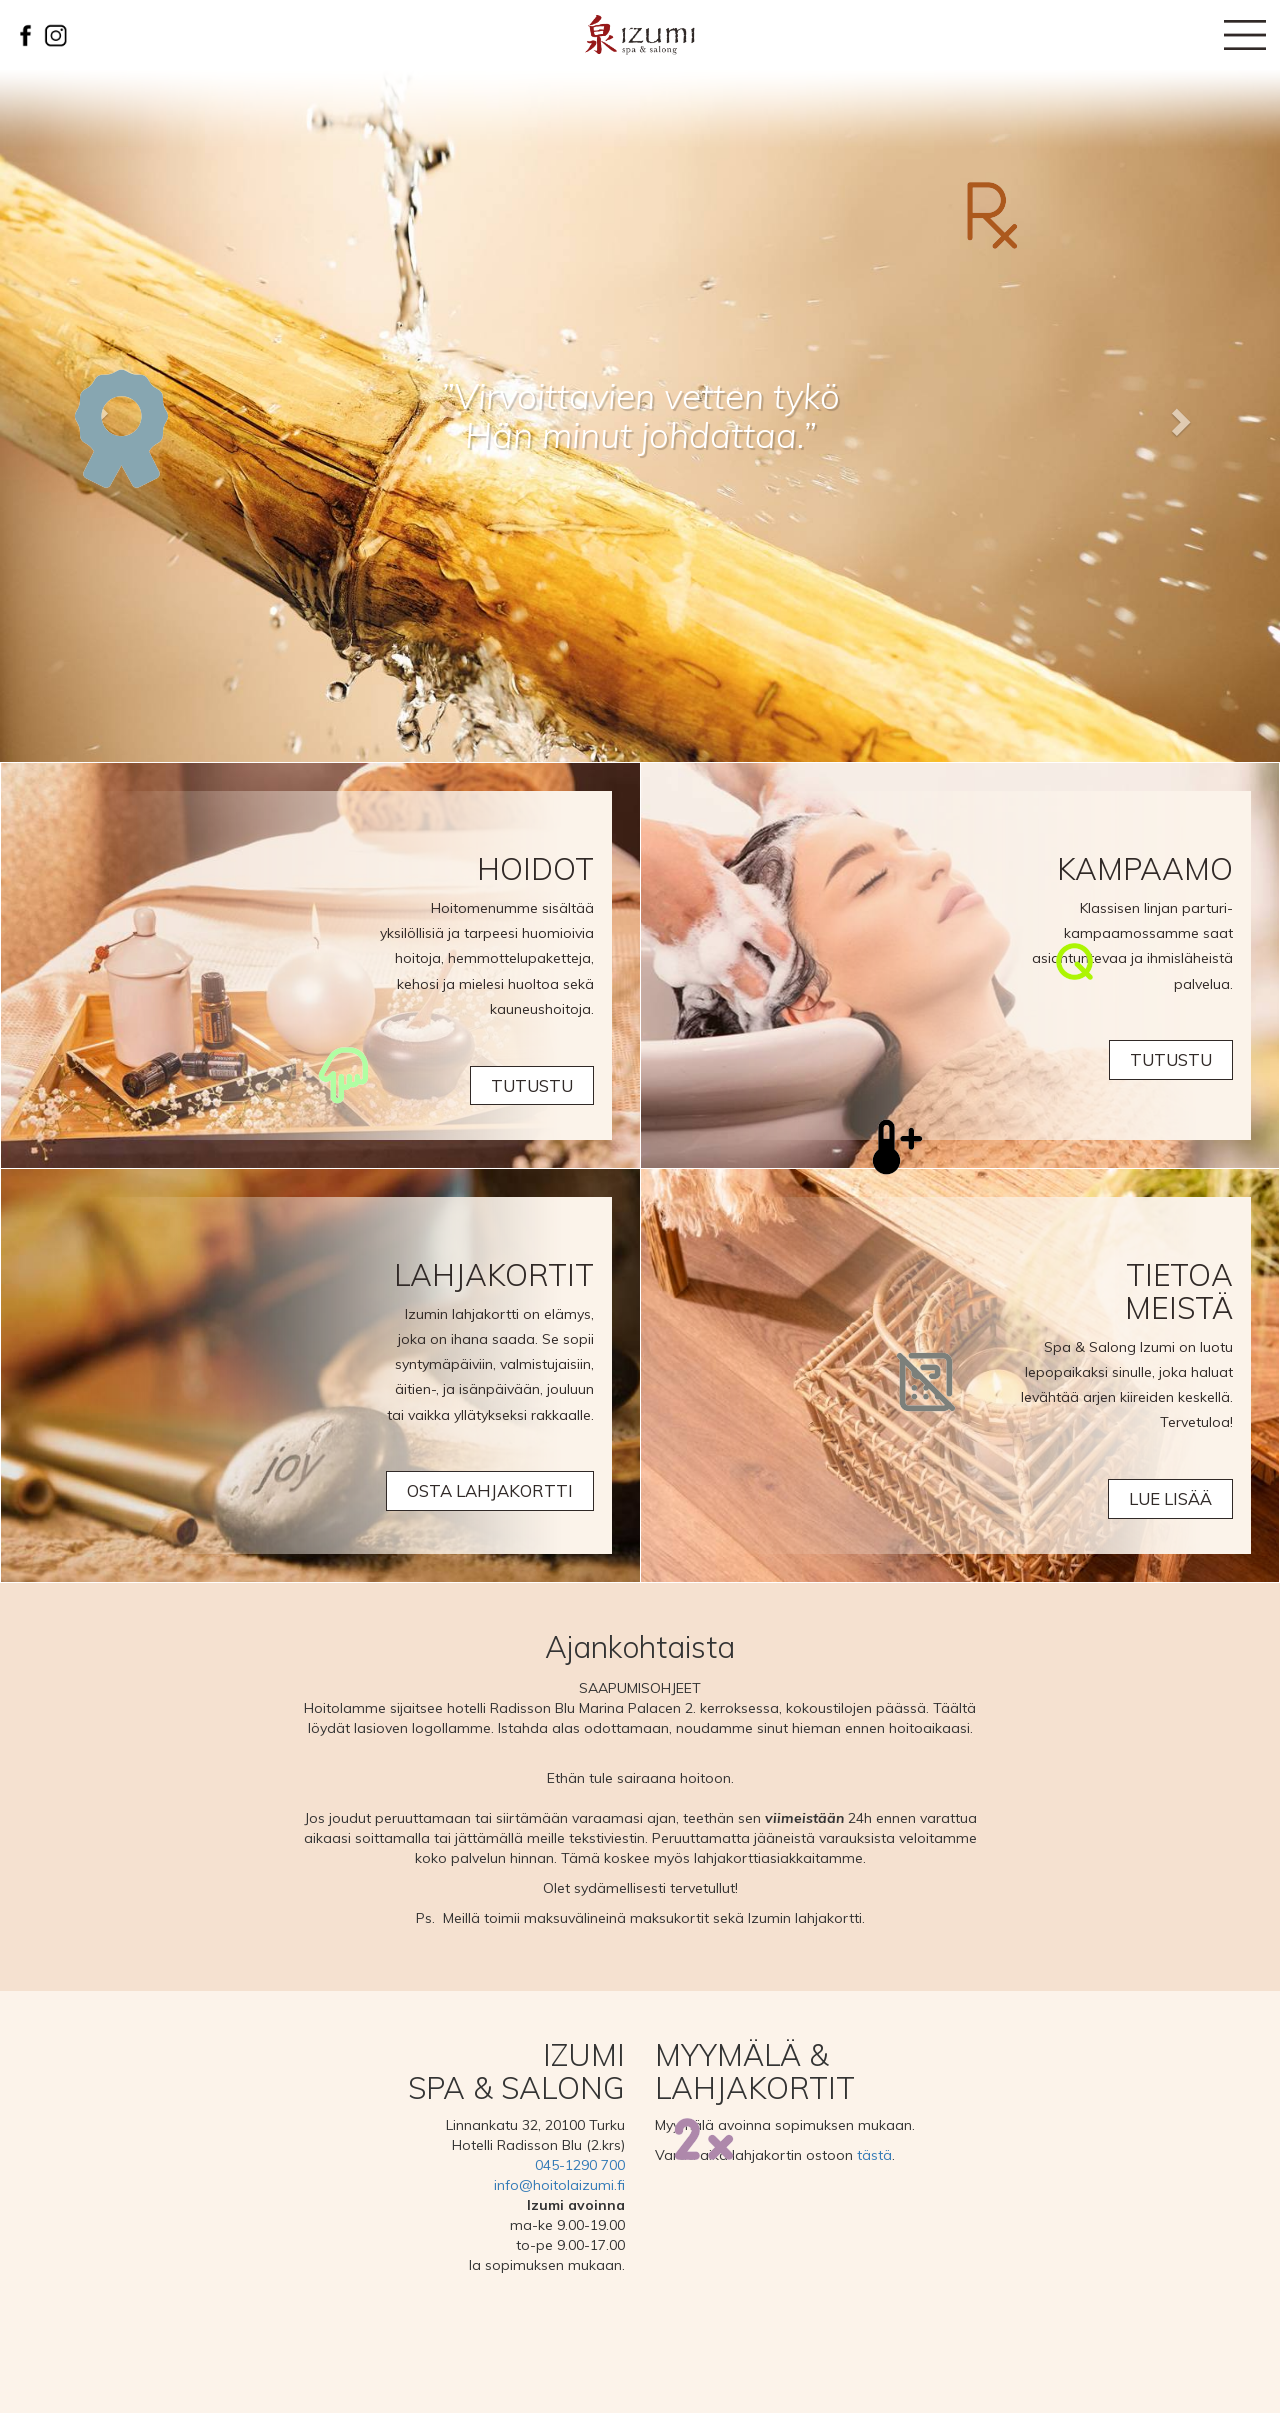 This screenshot has width=1280, height=2413. Describe the element at coordinates (1074, 961) in the screenshot. I see `indicates guatemalan quetzal currency` at that location.